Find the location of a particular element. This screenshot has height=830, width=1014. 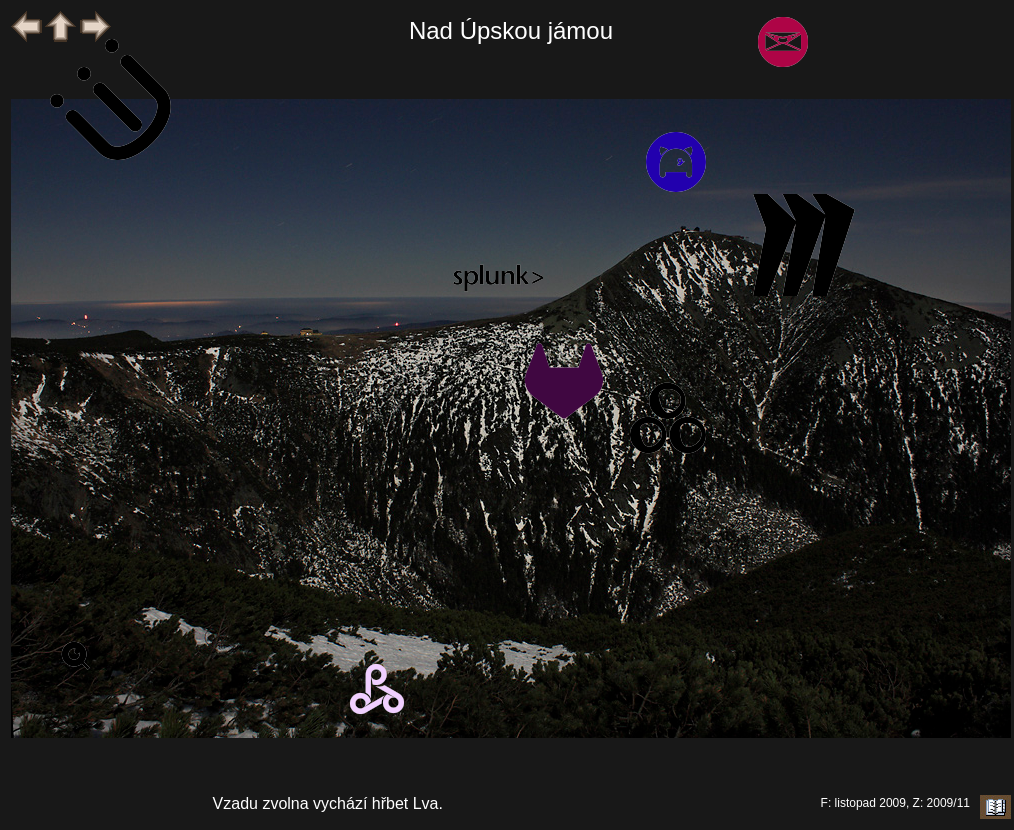

open invoice ninja app is located at coordinates (783, 42).